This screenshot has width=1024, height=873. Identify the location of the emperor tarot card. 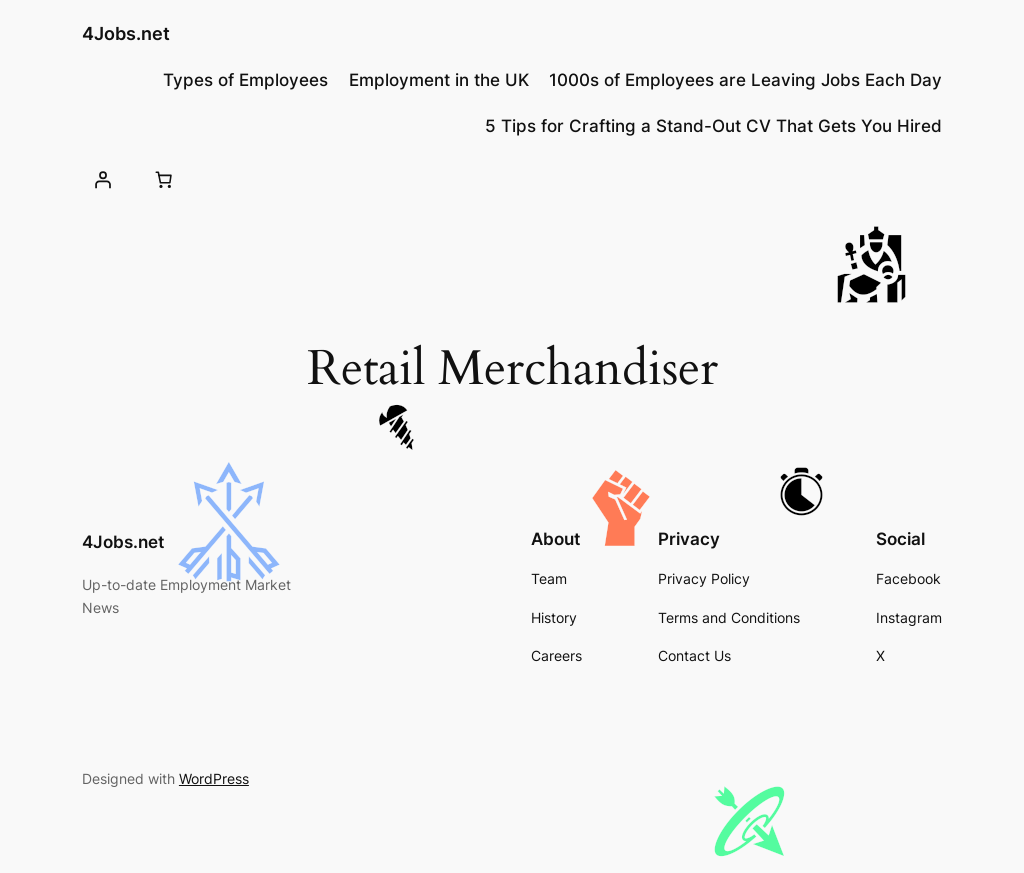
(871, 264).